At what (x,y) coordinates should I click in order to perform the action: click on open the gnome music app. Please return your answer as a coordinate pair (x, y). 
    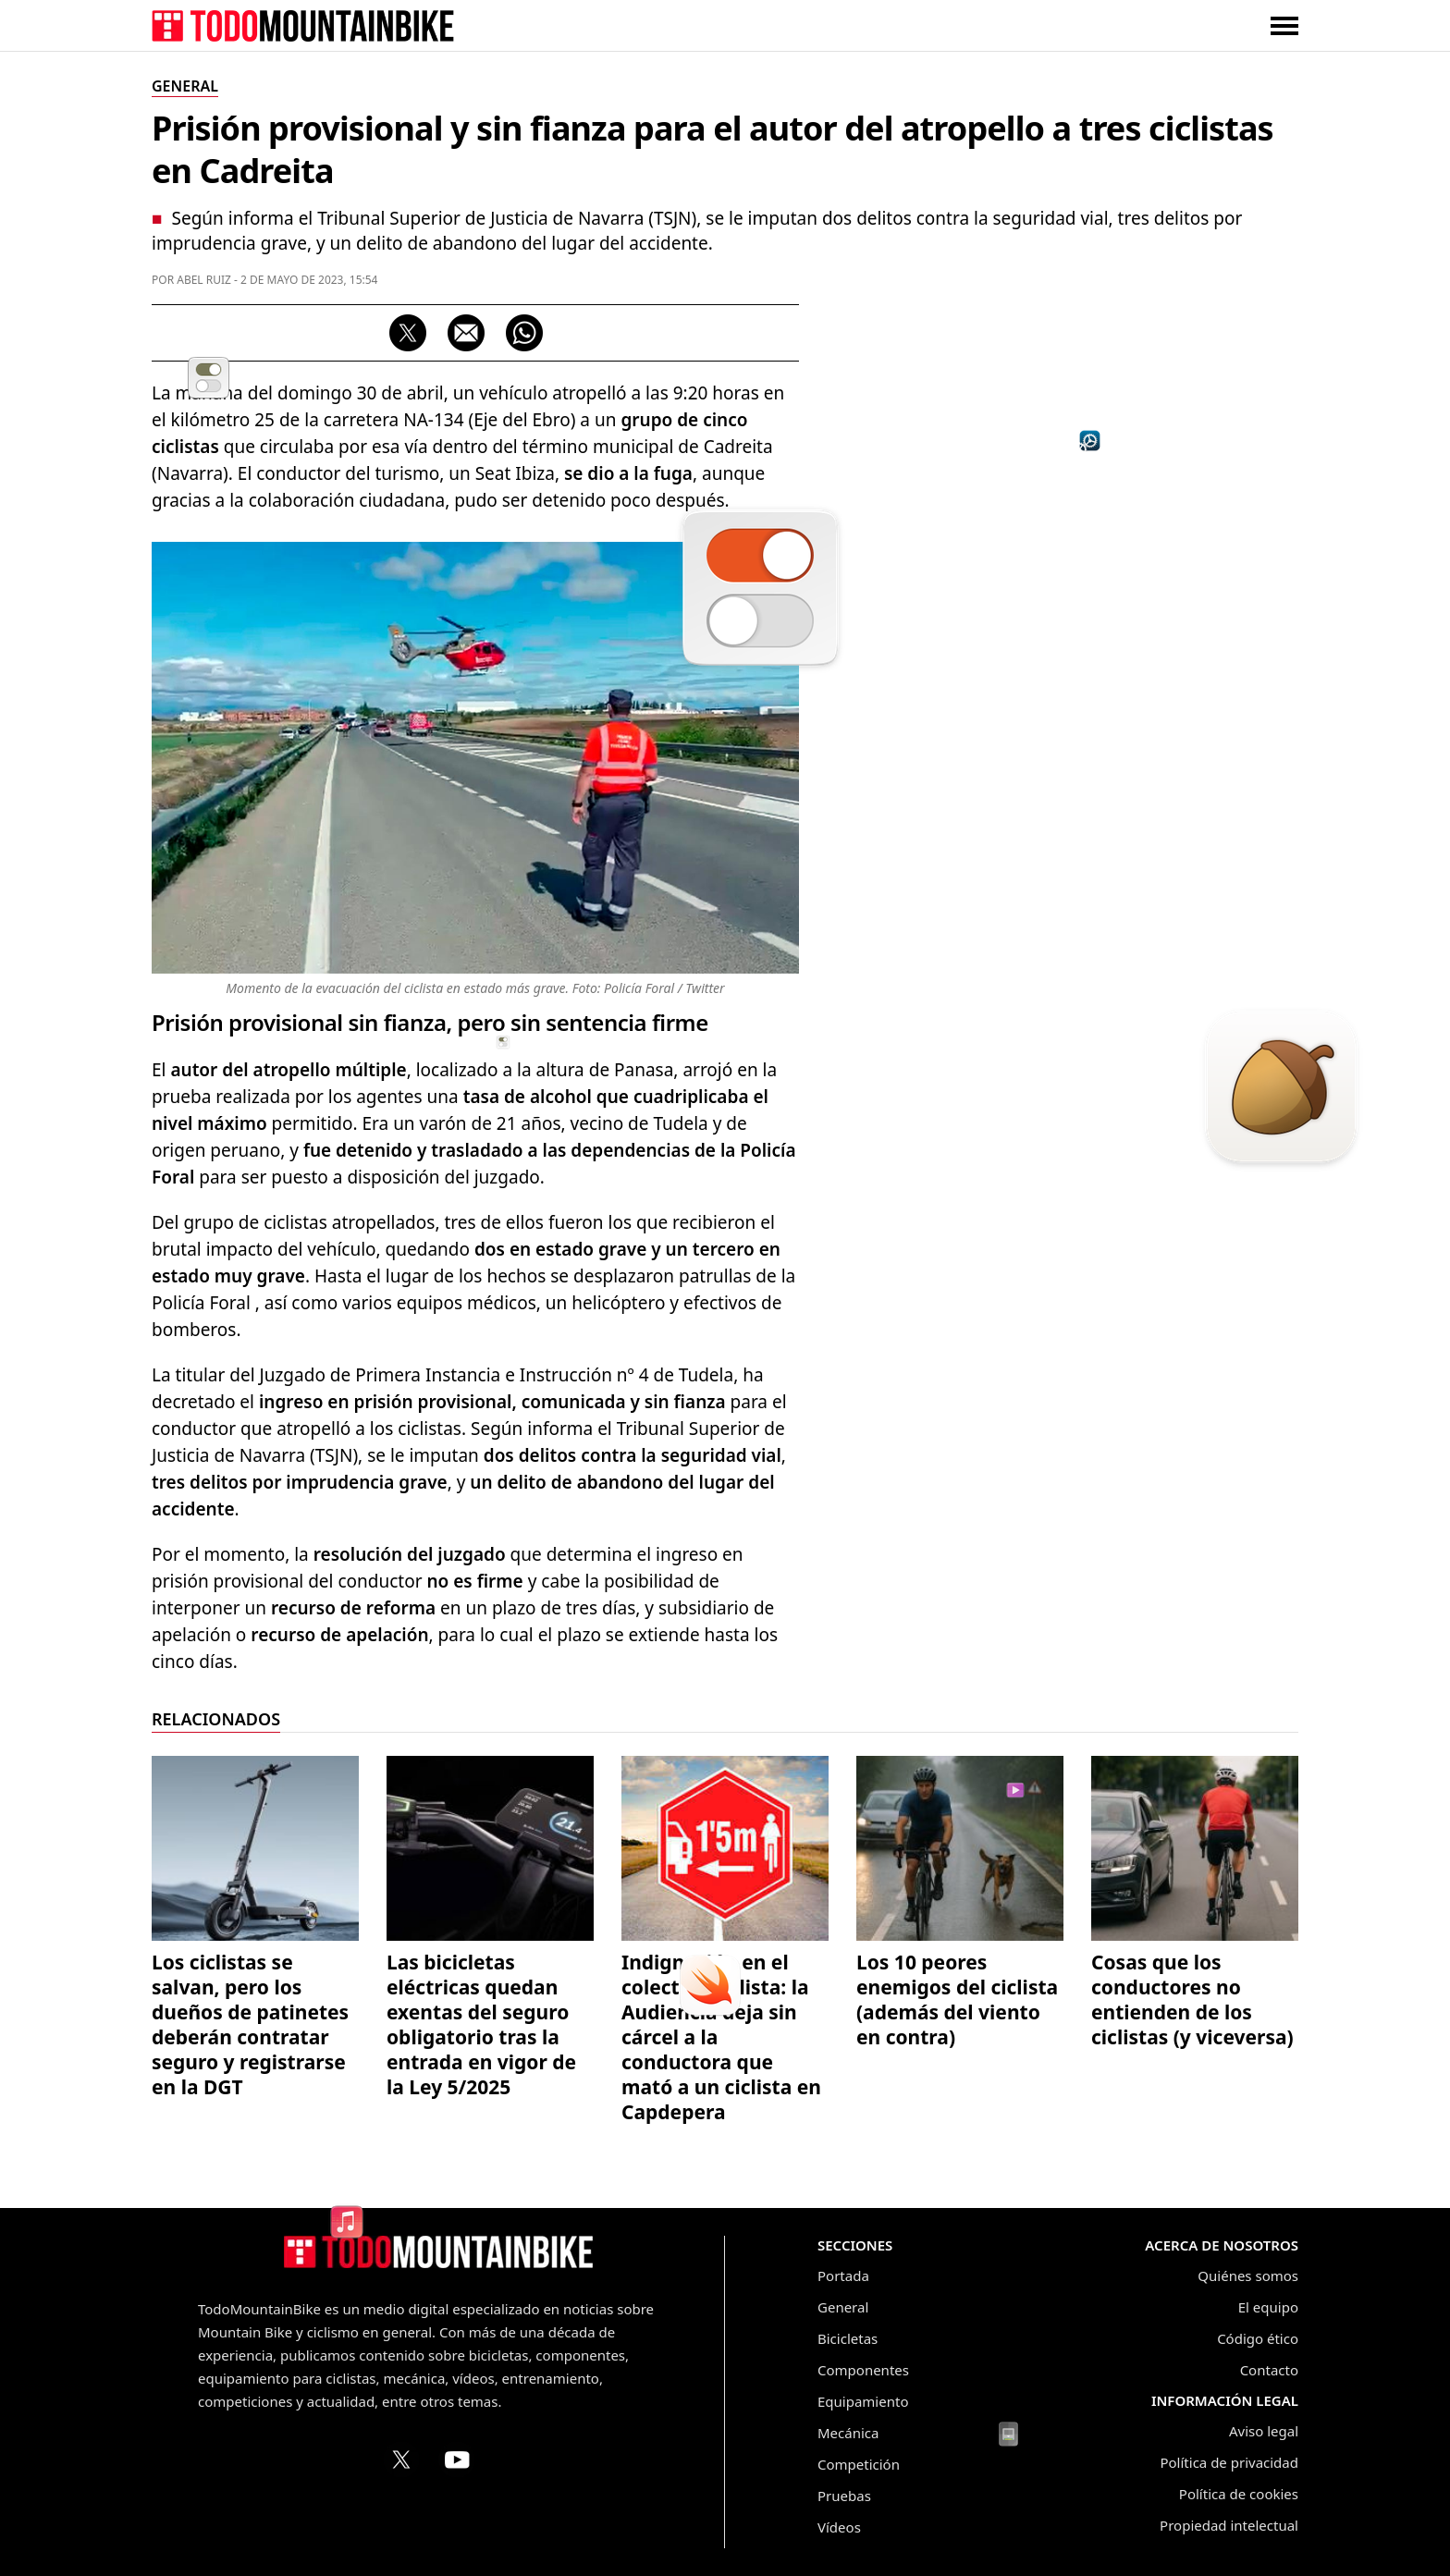
    Looking at the image, I should click on (347, 2222).